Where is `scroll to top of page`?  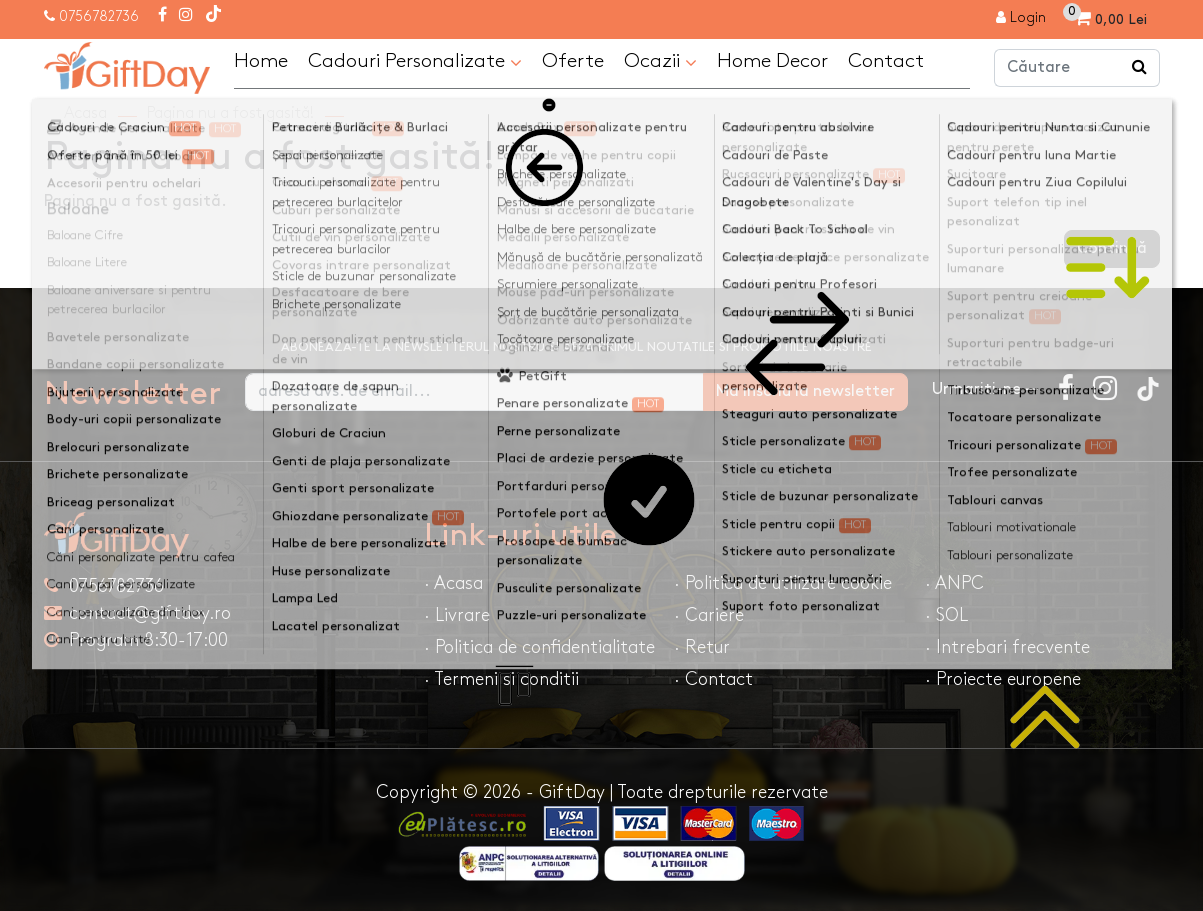 scroll to top of page is located at coordinates (1045, 717).